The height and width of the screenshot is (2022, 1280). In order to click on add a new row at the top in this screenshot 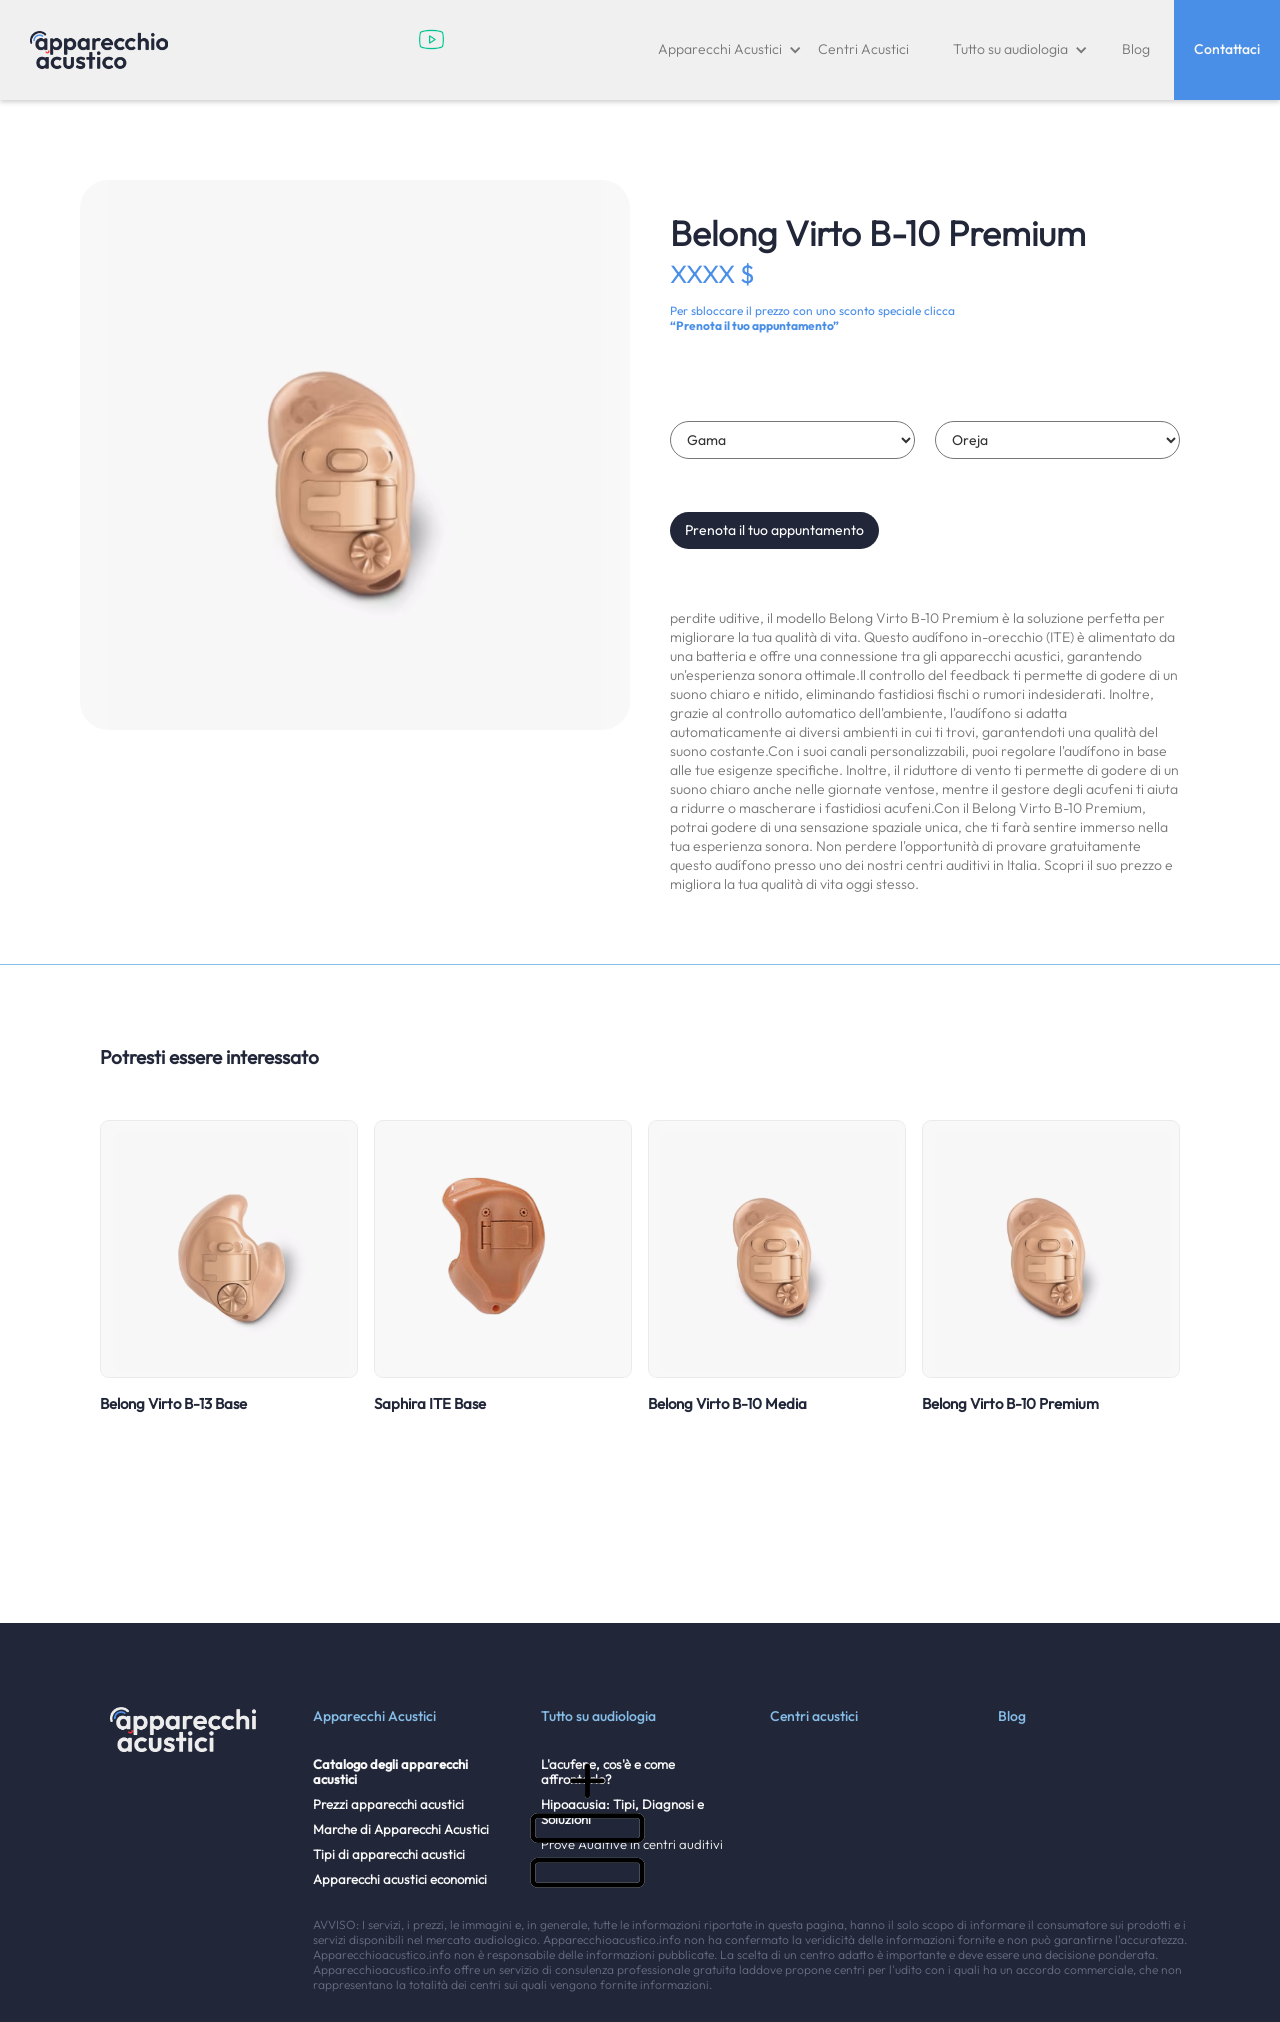, I will do `click(587, 1835)`.